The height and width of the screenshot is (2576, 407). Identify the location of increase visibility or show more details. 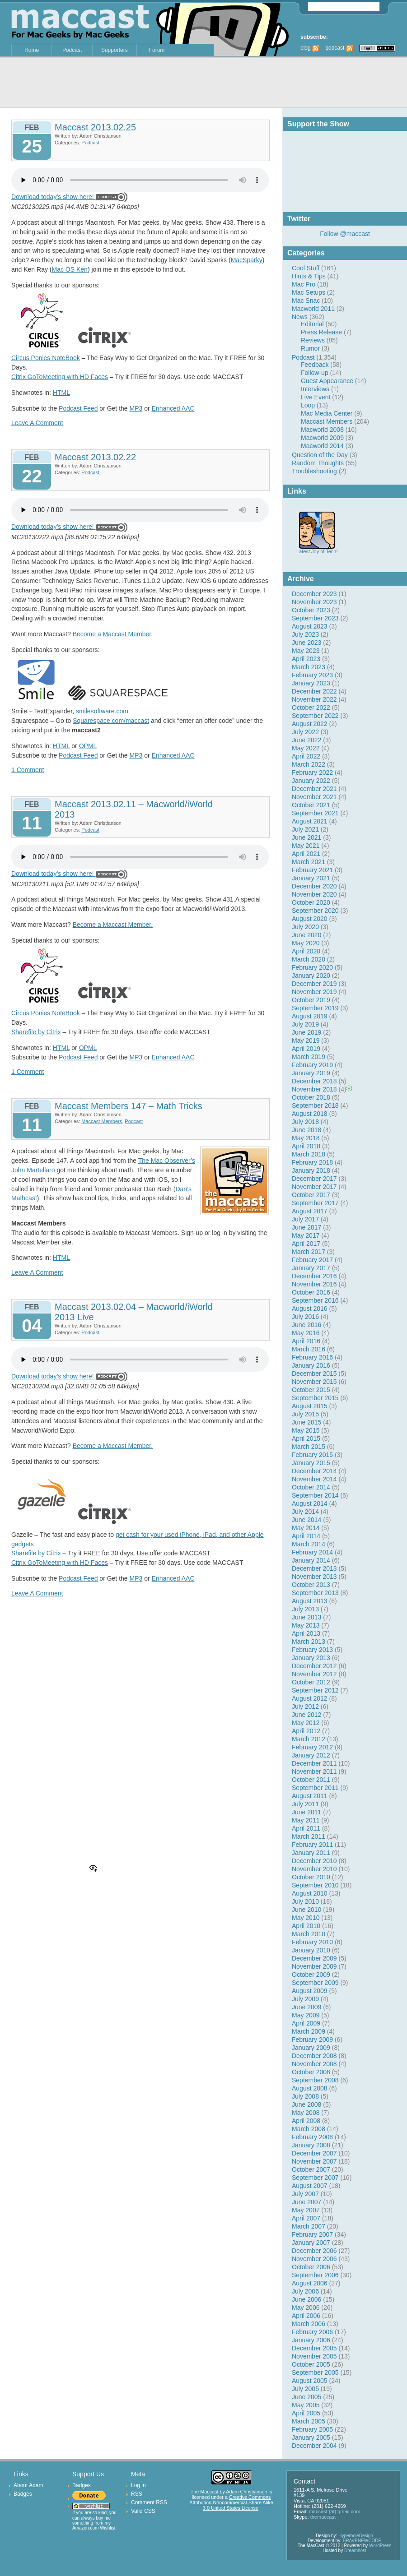
(93, 1868).